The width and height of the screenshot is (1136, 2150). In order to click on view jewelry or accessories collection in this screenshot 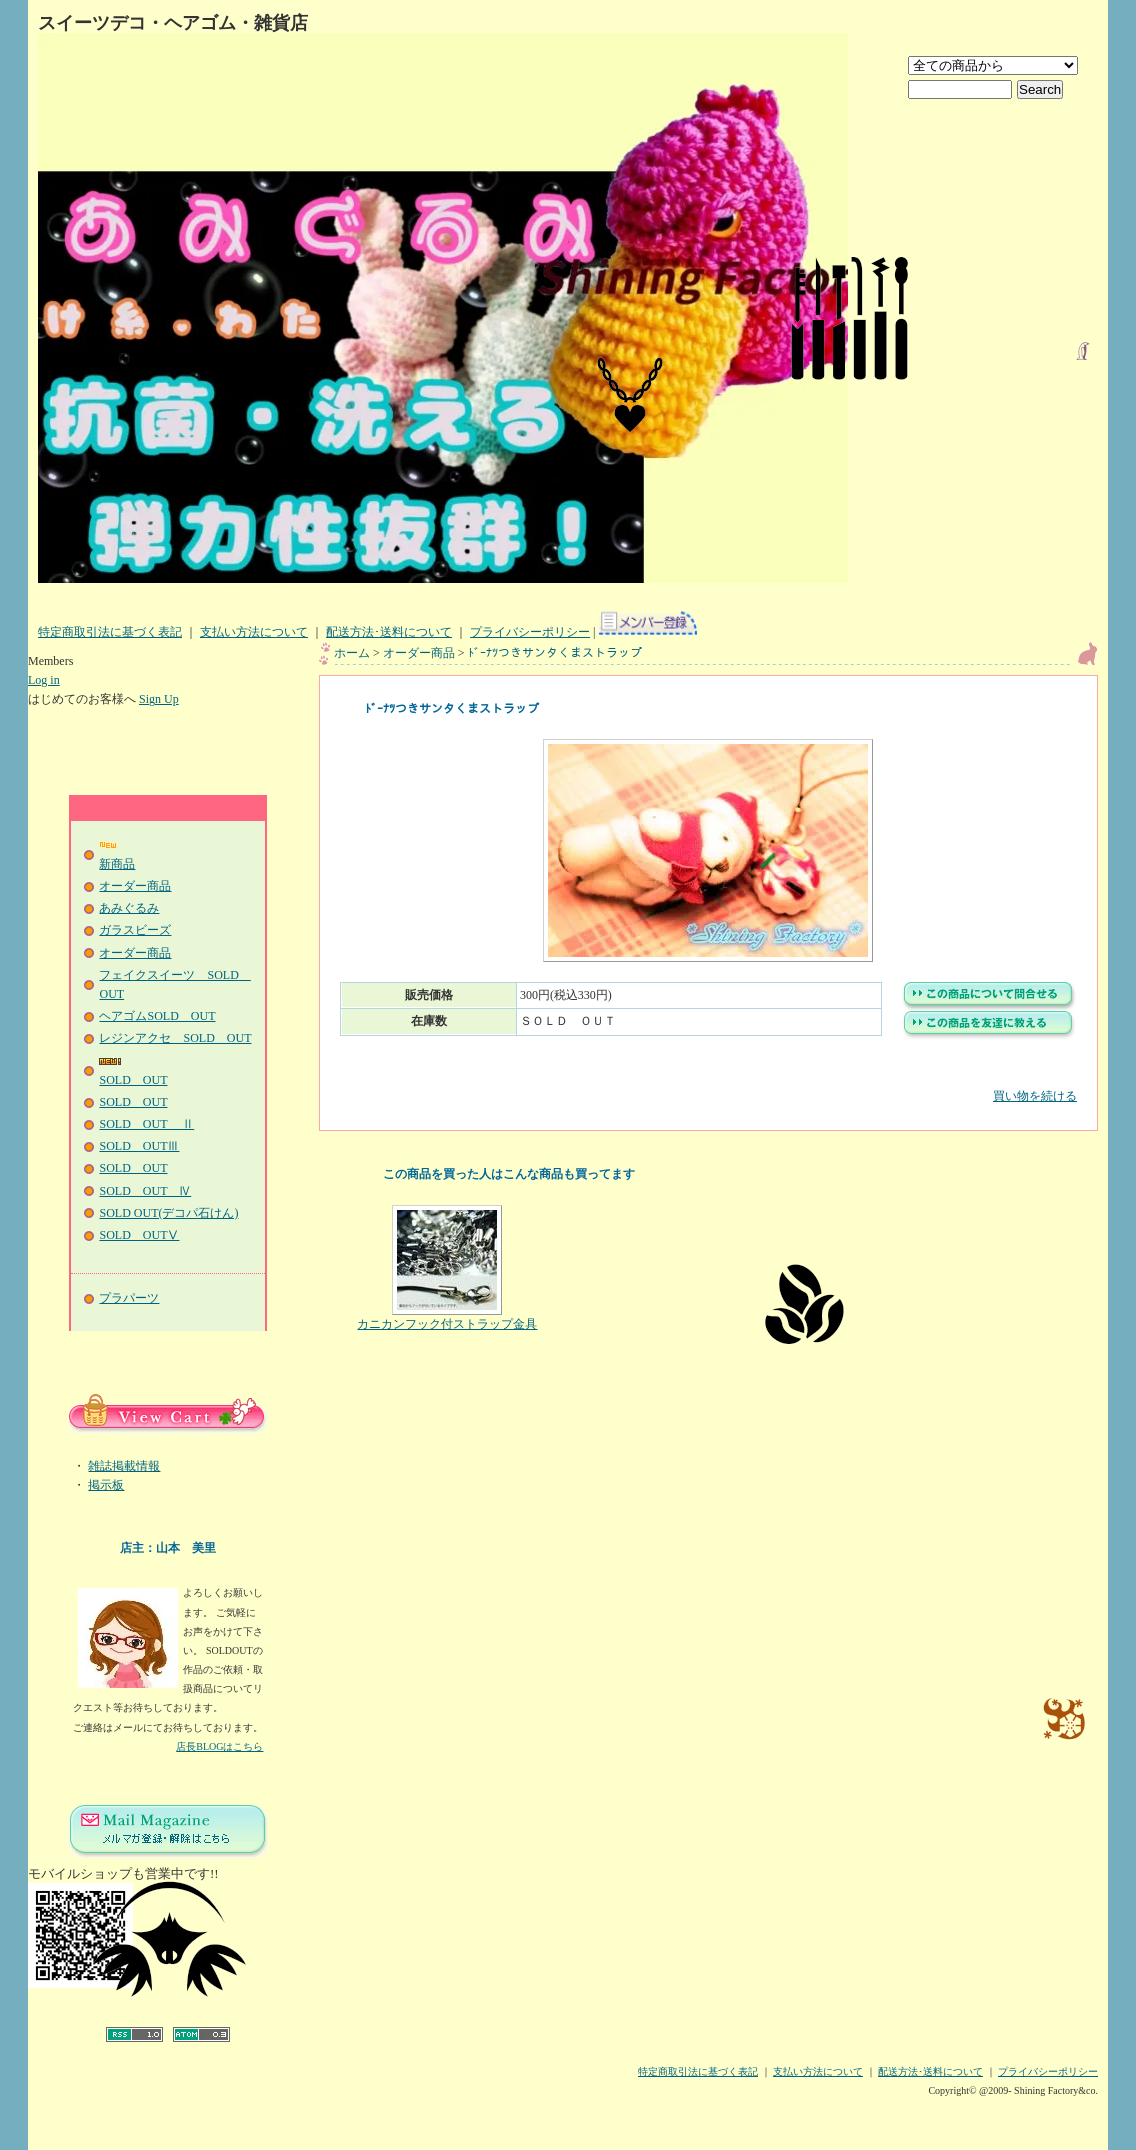, I will do `click(630, 395)`.